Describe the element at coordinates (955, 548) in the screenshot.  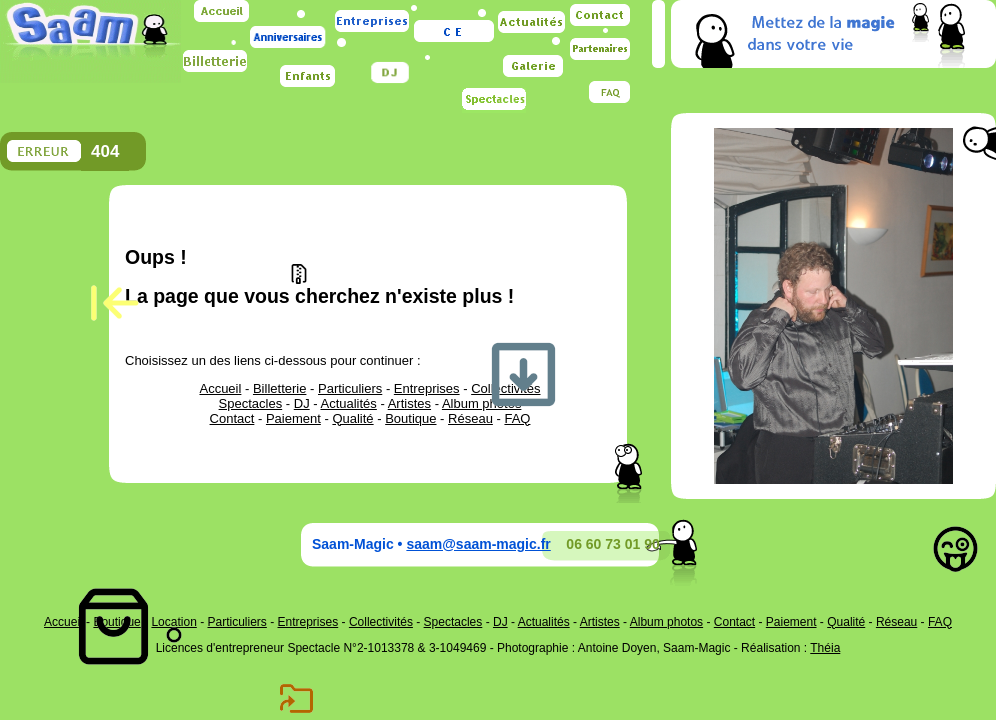
I see `react with a playful or silly emoji` at that location.